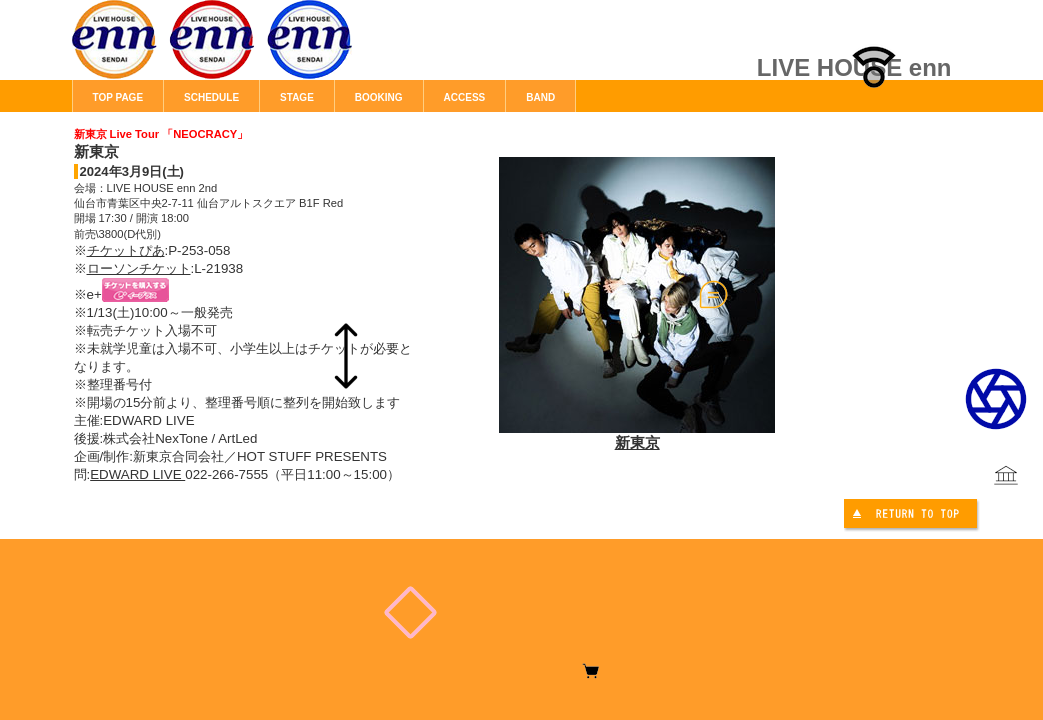 The height and width of the screenshot is (720, 1043). I want to click on view your shopping cart, so click(591, 671).